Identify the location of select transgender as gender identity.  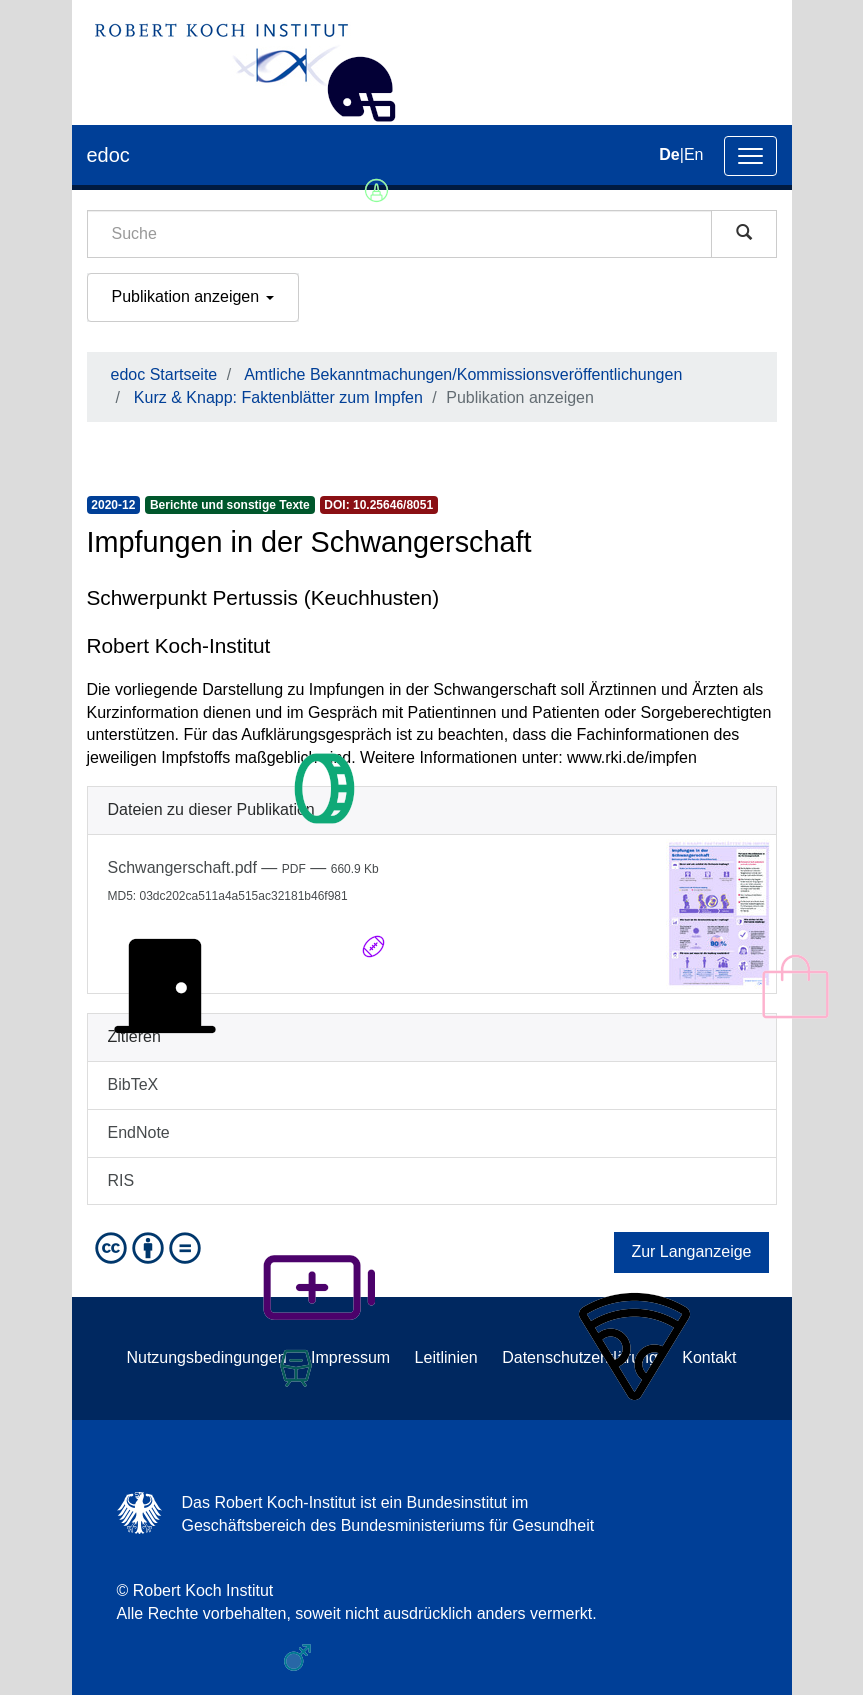
(298, 1657).